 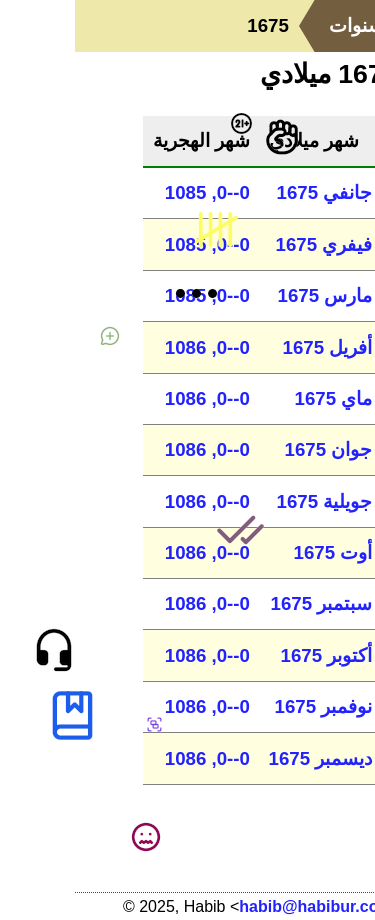 What do you see at coordinates (282, 137) in the screenshot?
I see `indicate solidarity or support` at bounding box center [282, 137].